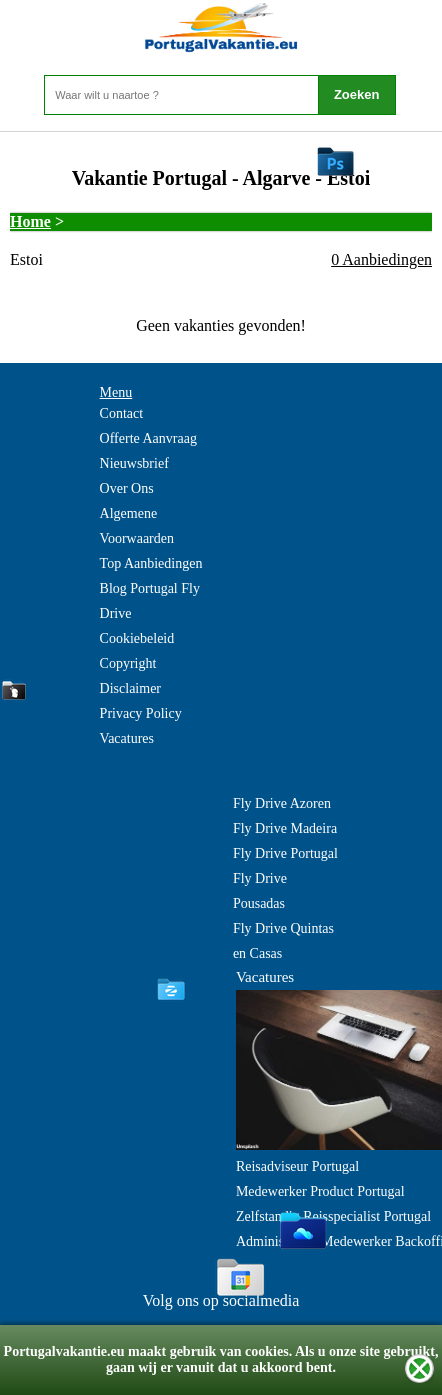 The width and height of the screenshot is (442, 1395). Describe the element at coordinates (14, 691) in the screenshot. I see `folder containing Plan 9 operating system files` at that location.